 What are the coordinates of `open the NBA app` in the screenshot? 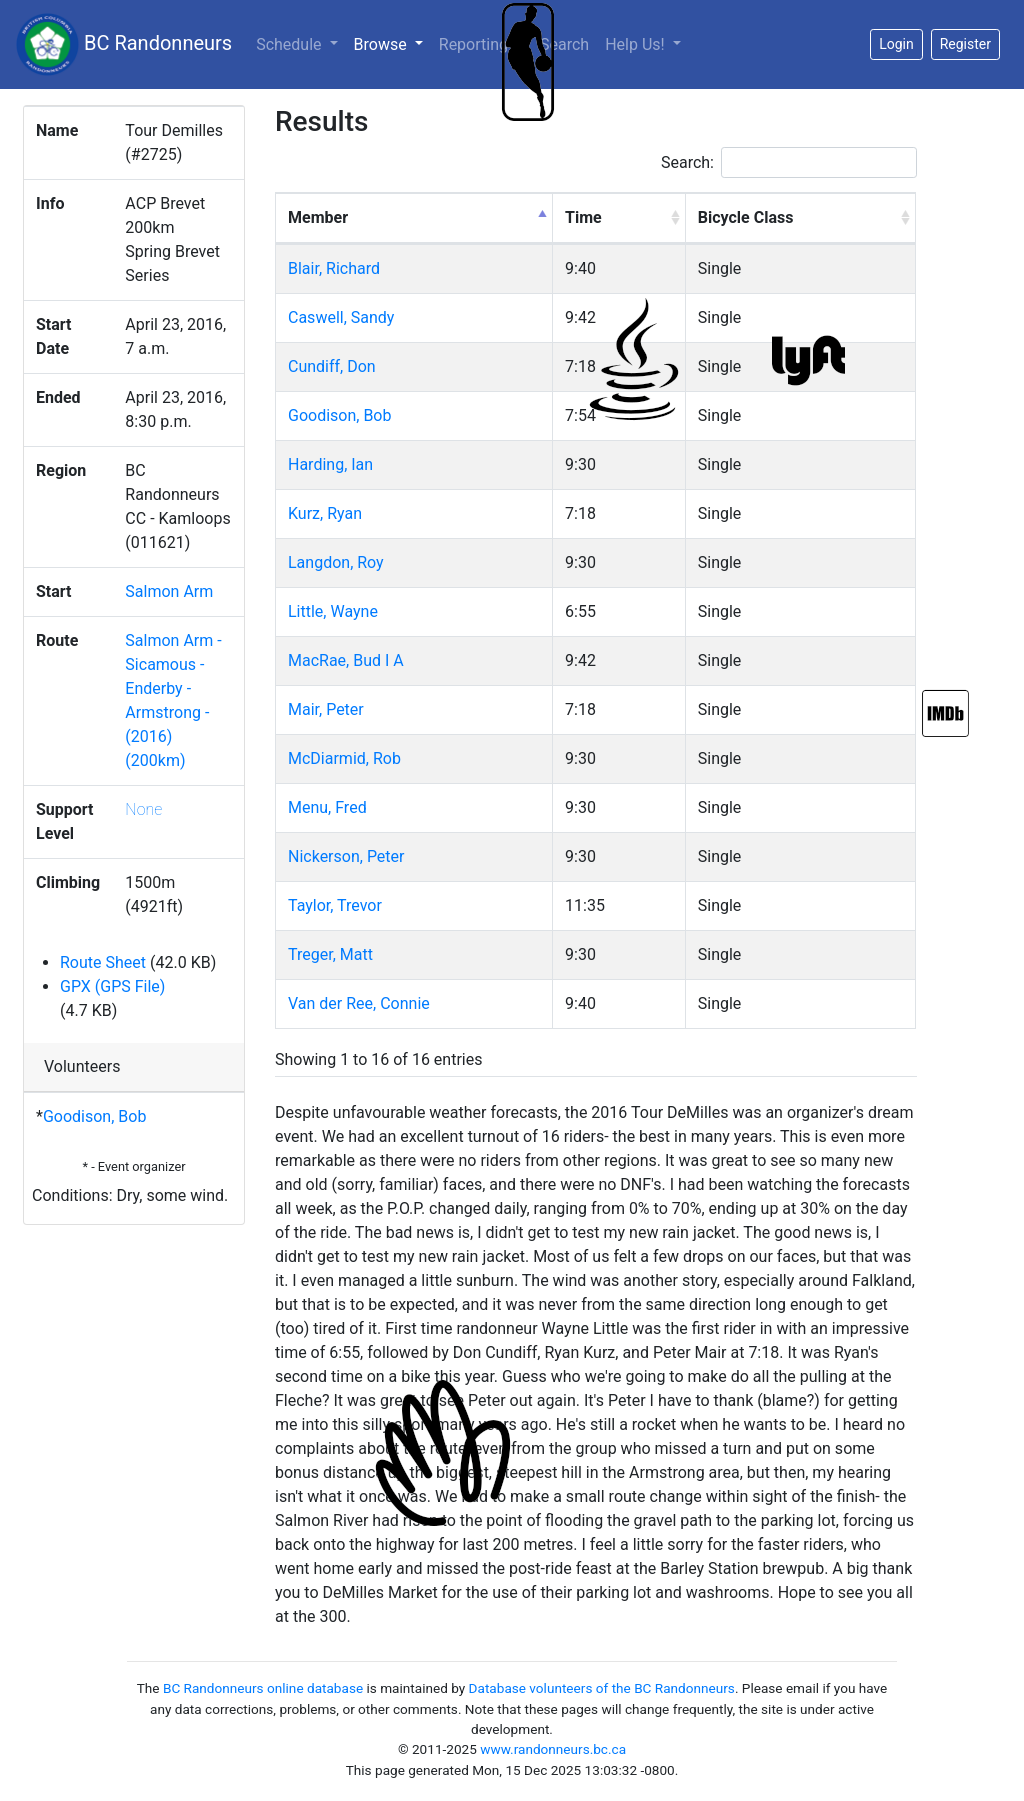 It's located at (528, 62).